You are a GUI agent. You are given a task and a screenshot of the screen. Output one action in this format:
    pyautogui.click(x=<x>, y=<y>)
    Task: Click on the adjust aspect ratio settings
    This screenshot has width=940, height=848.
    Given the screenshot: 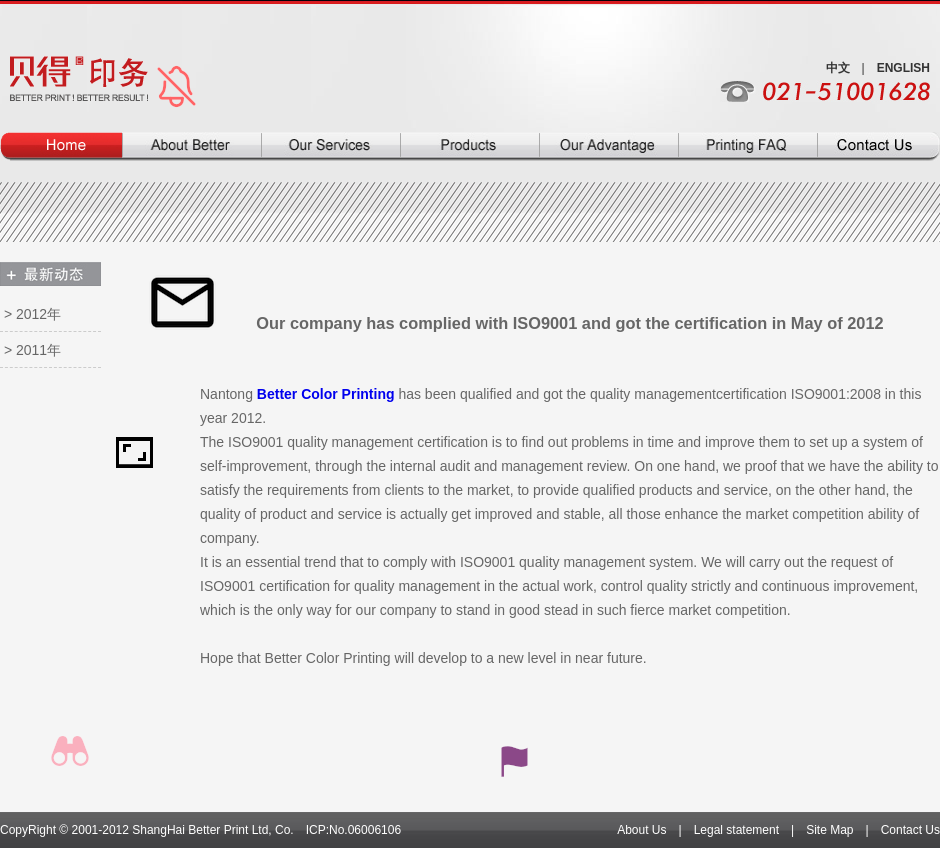 What is the action you would take?
    pyautogui.click(x=134, y=452)
    